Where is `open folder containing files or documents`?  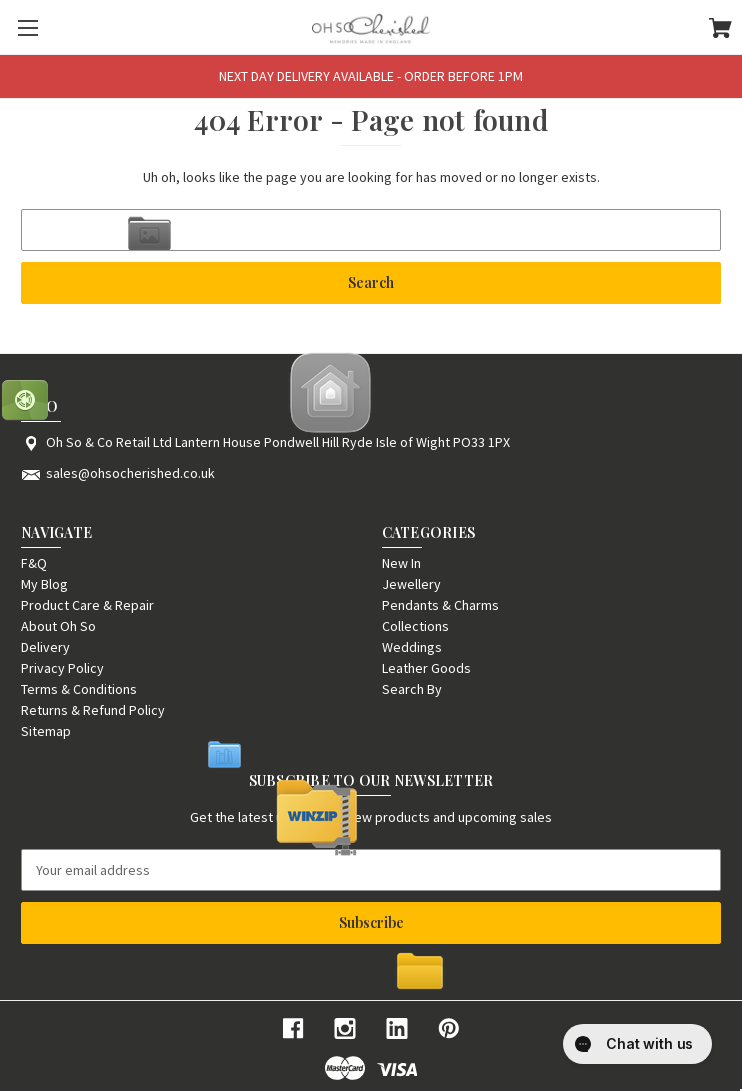
open folder containing files or documents is located at coordinates (420, 971).